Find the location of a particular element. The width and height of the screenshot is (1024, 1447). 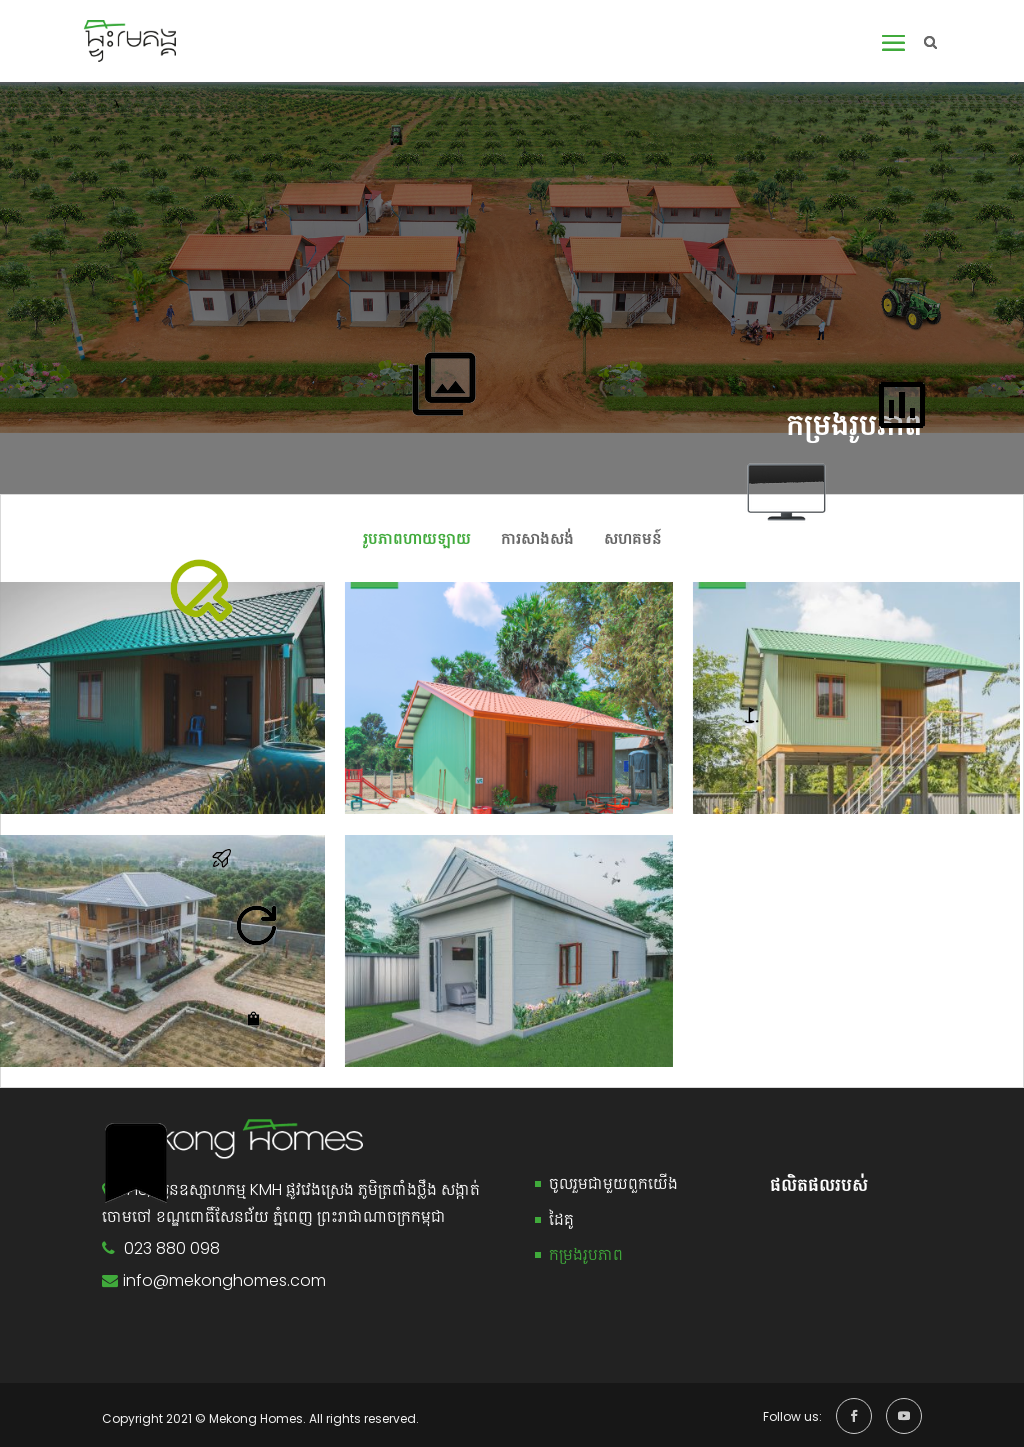

save this item for later is located at coordinates (136, 1163).